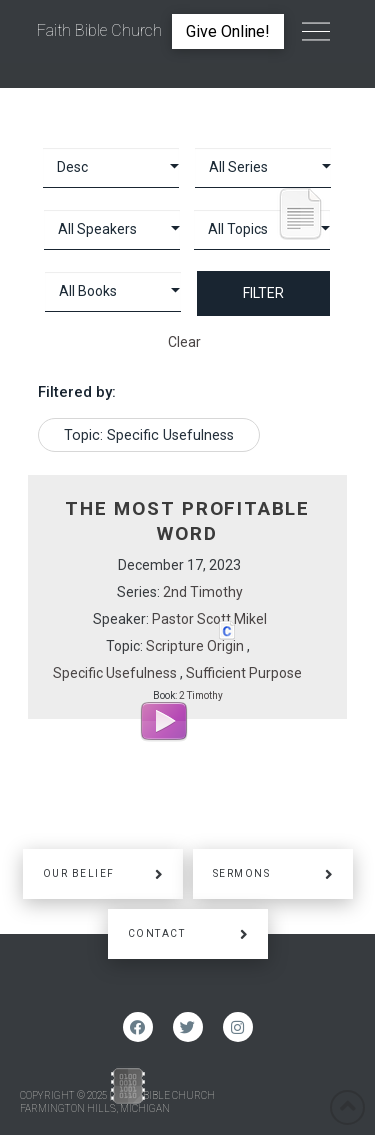 The width and height of the screenshot is (375, 1135). What do you see at coordinates (227, 630) in the screenshot?
I see `a C programming language source file` at bounding box center [227, 630].